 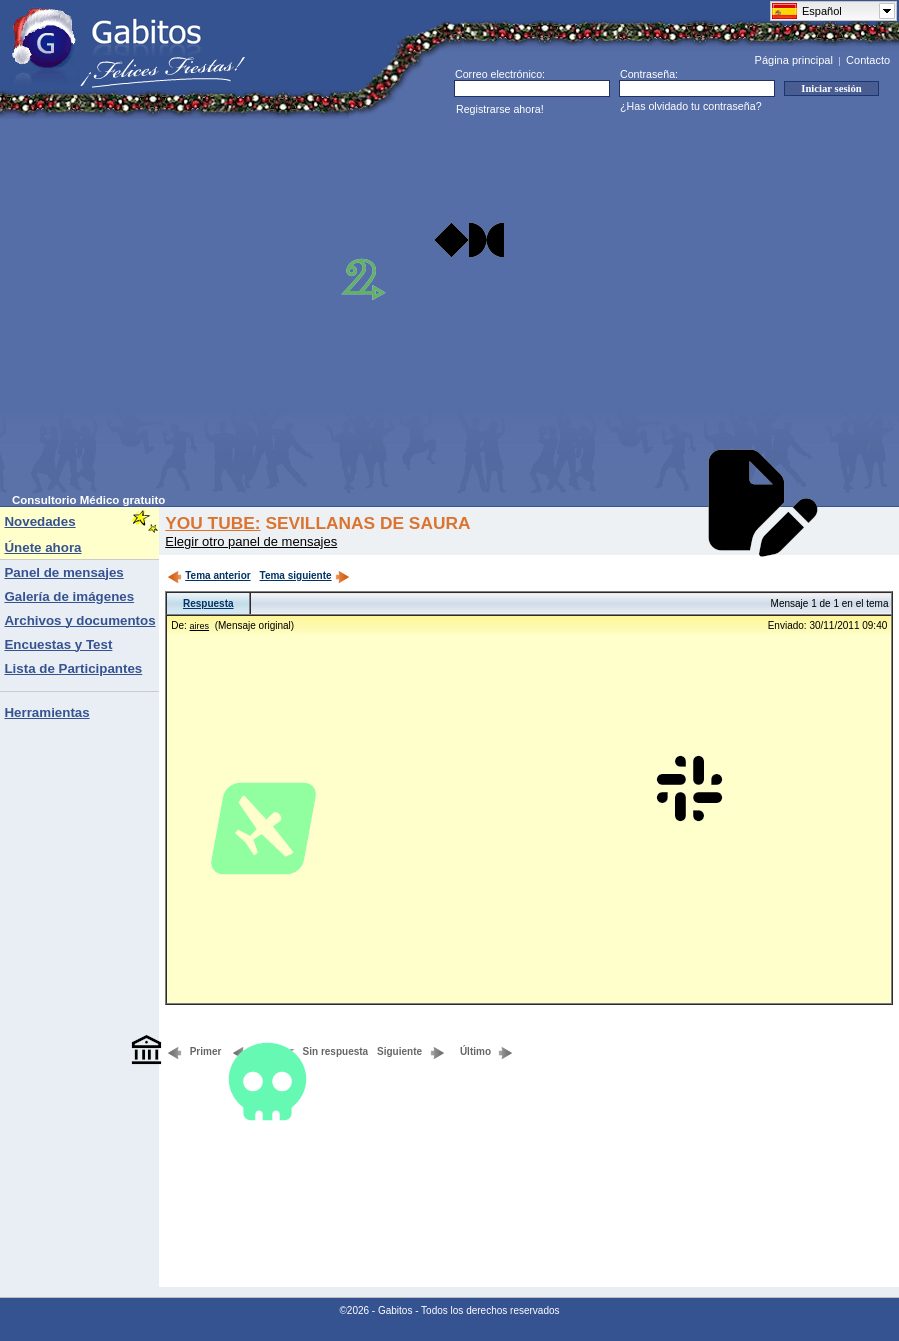 I want to click on edit this document, so click(x=759, y=500).